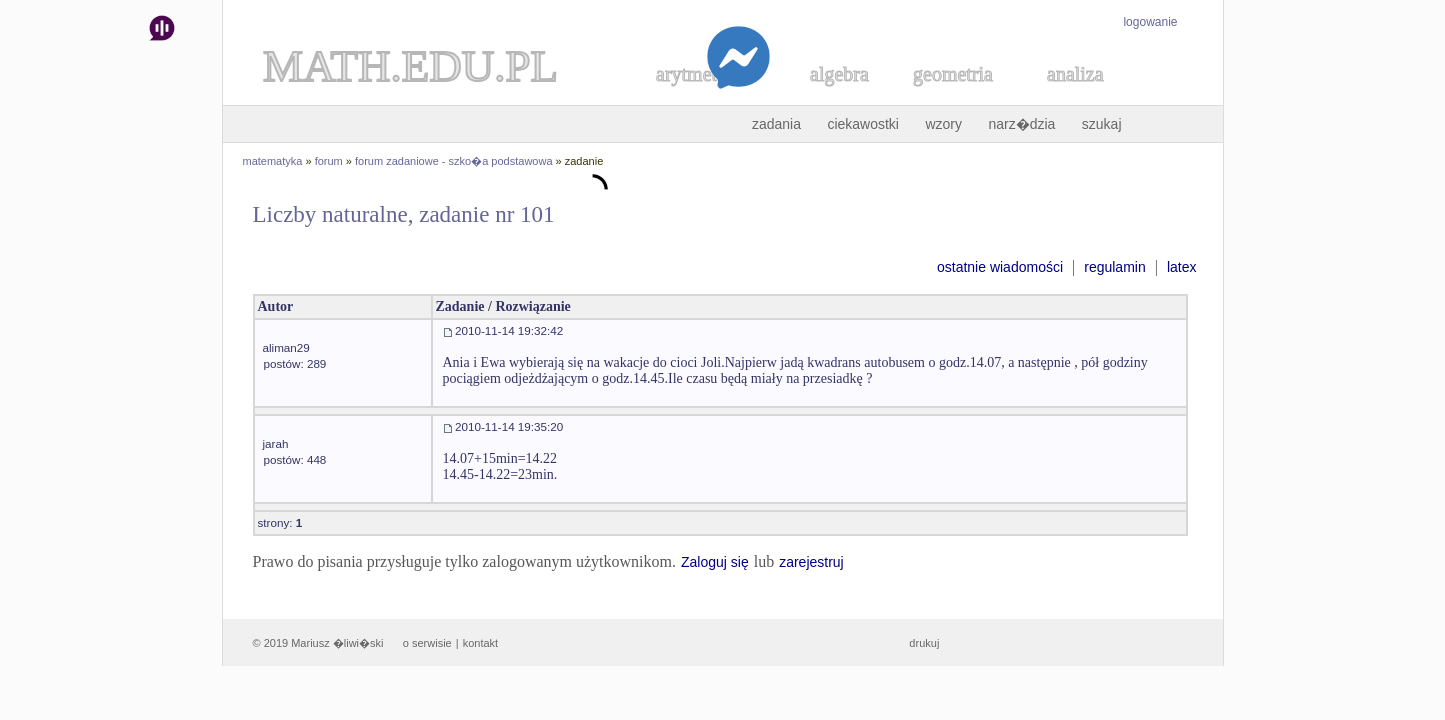  What do you see at coordinates (738, 57) in the screenshot?
I see `open facebook messenger` at bounding box center [738, 57].